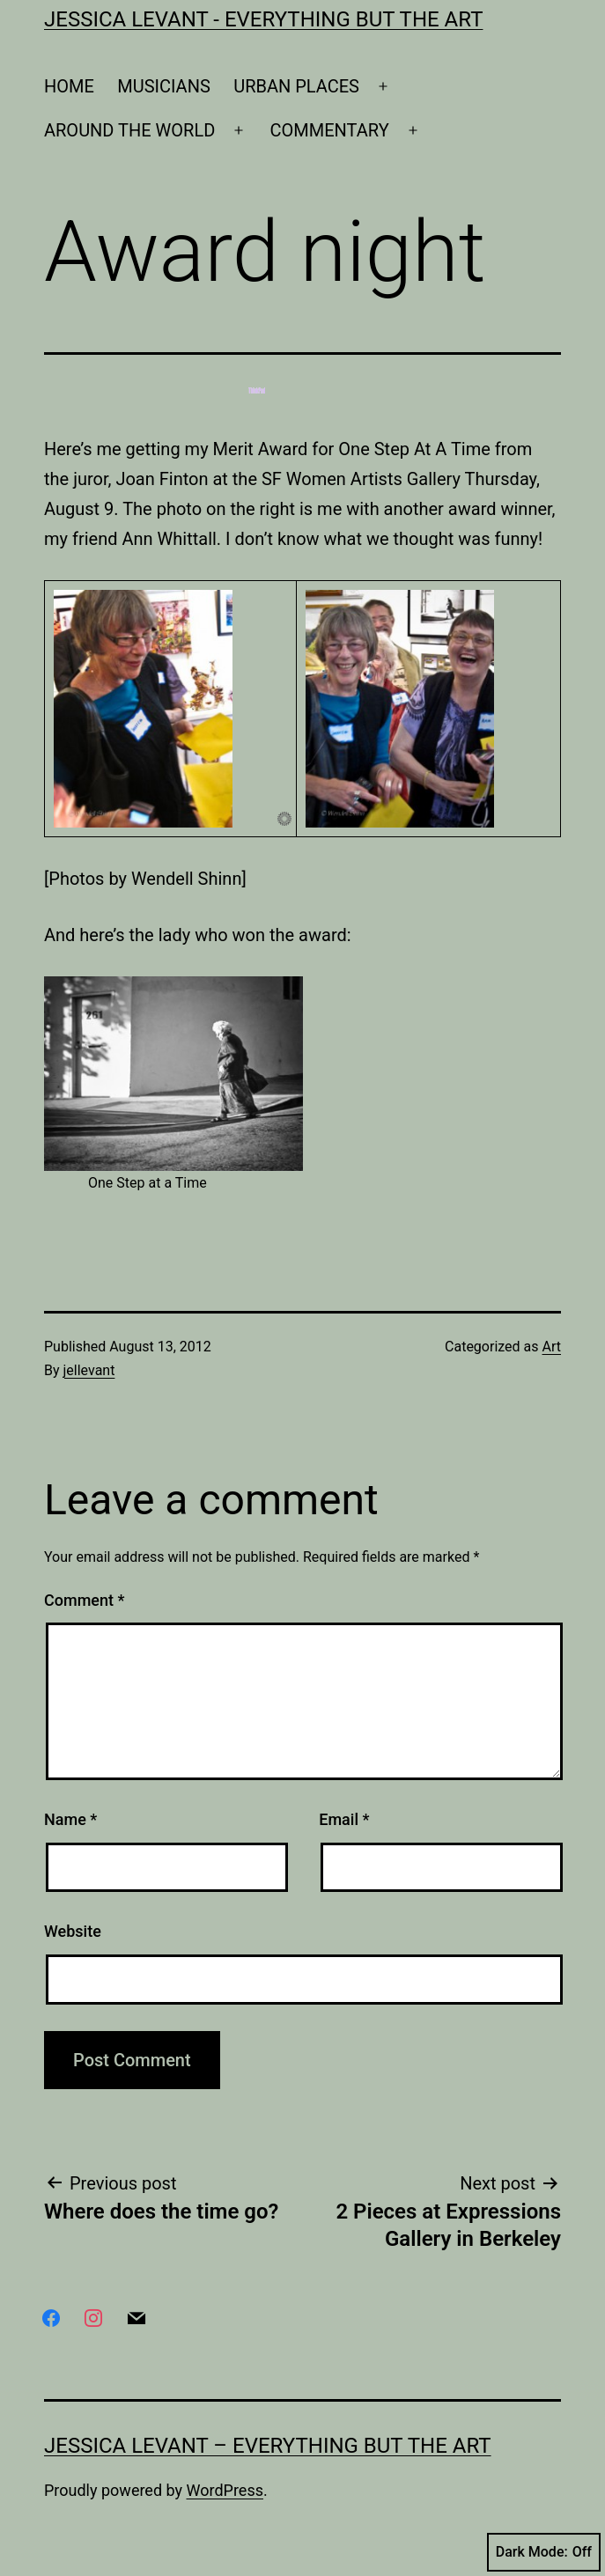 Image resolution: width=605 pixels, height=2576 pixels. I want to click on ThinkPad brand logo, so click(256, 390).